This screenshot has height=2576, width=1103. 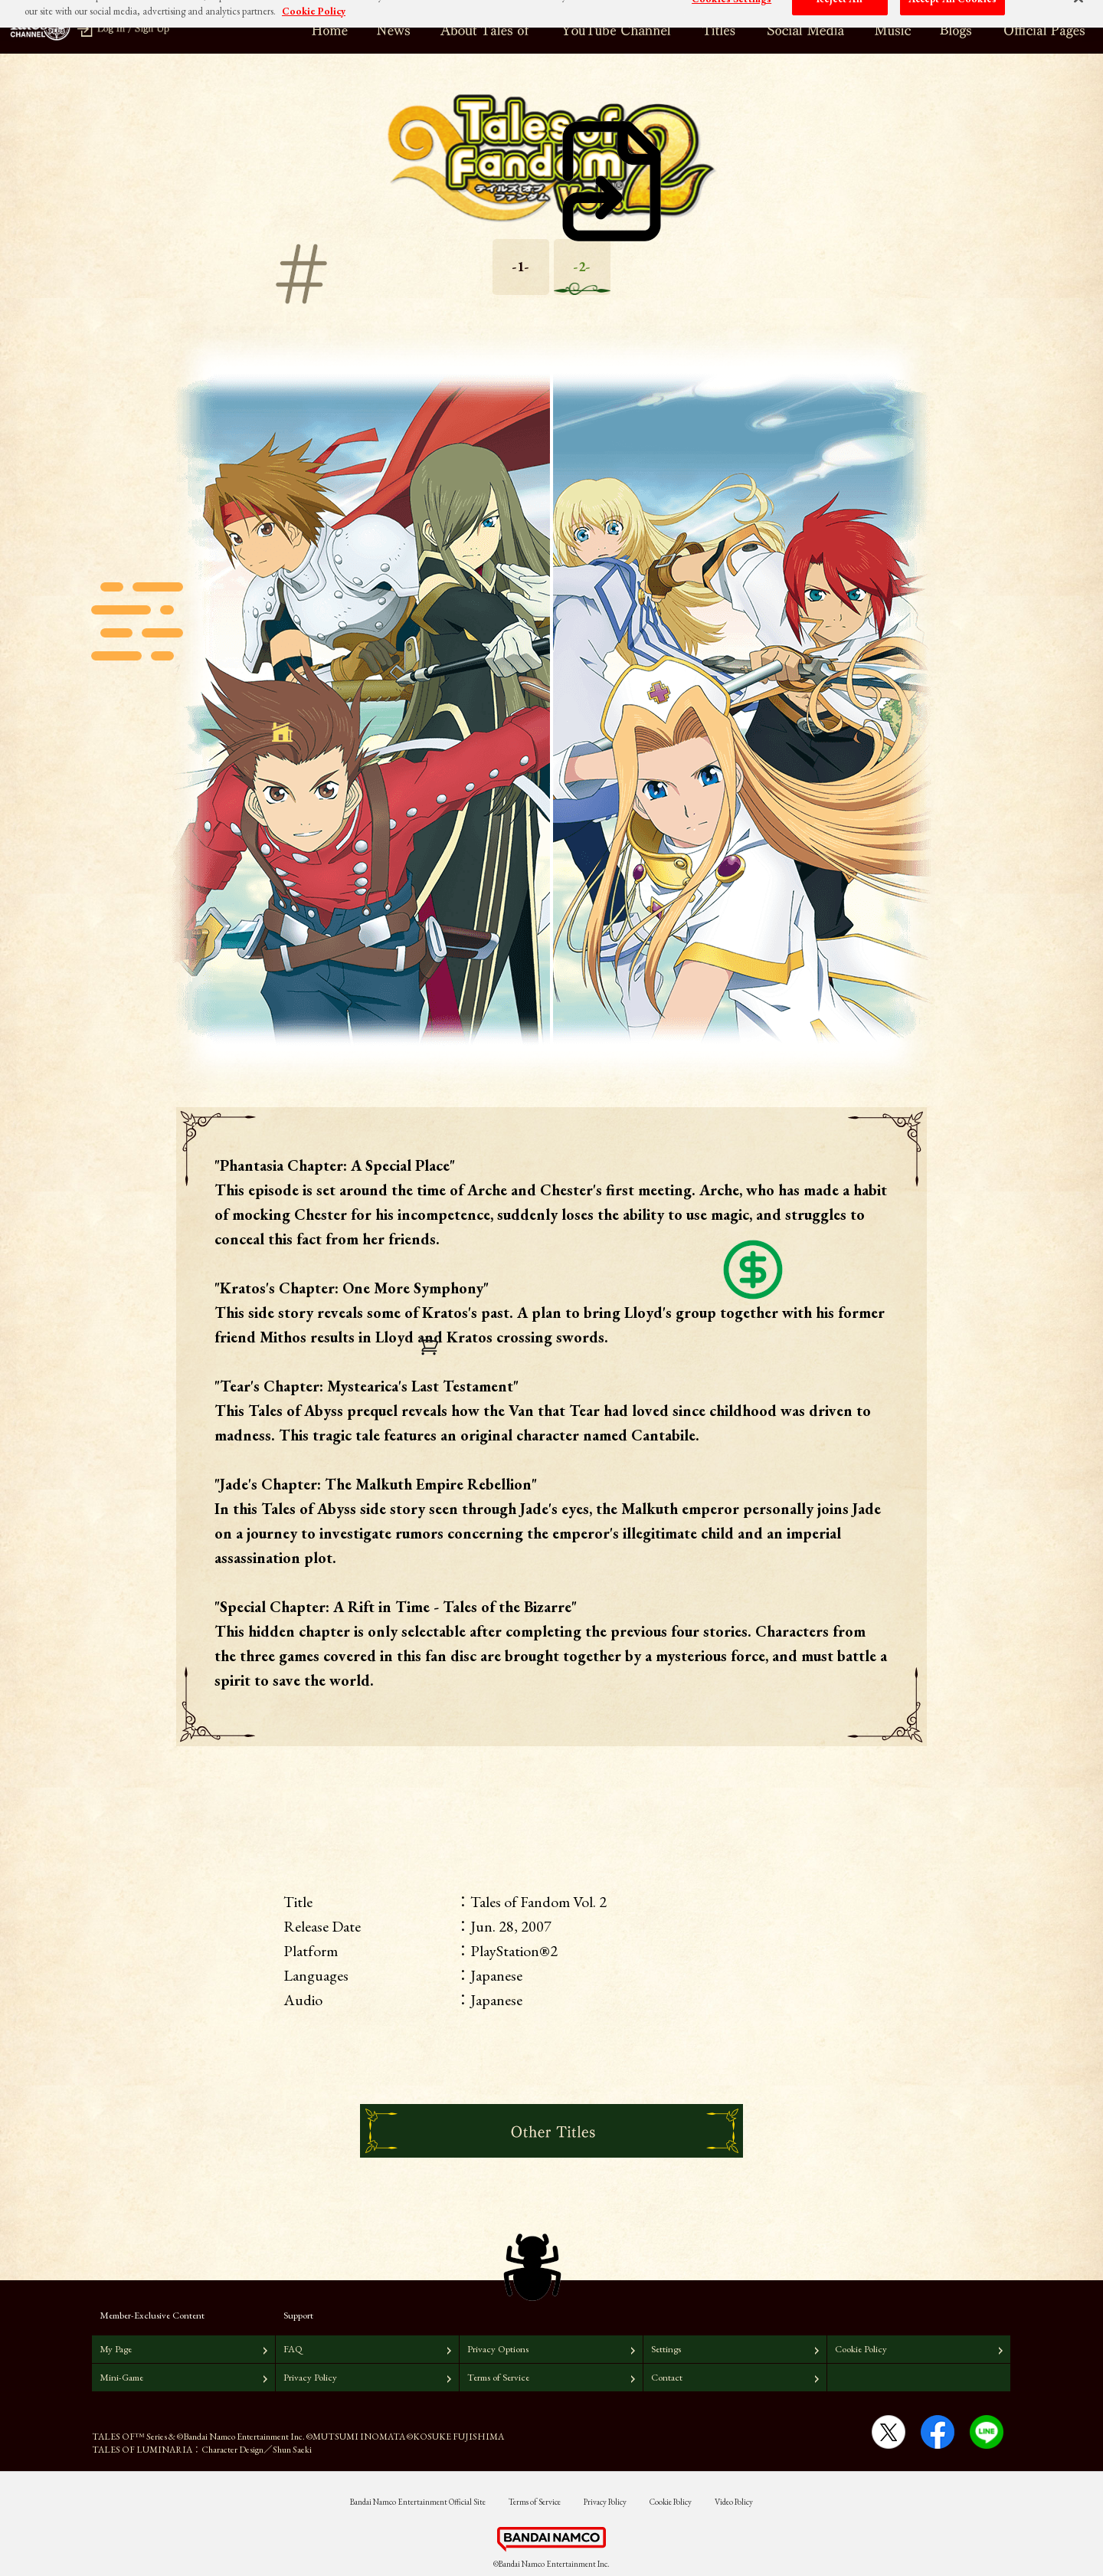 I want to click on view your shopping cart, so click(x=429, y=1346).